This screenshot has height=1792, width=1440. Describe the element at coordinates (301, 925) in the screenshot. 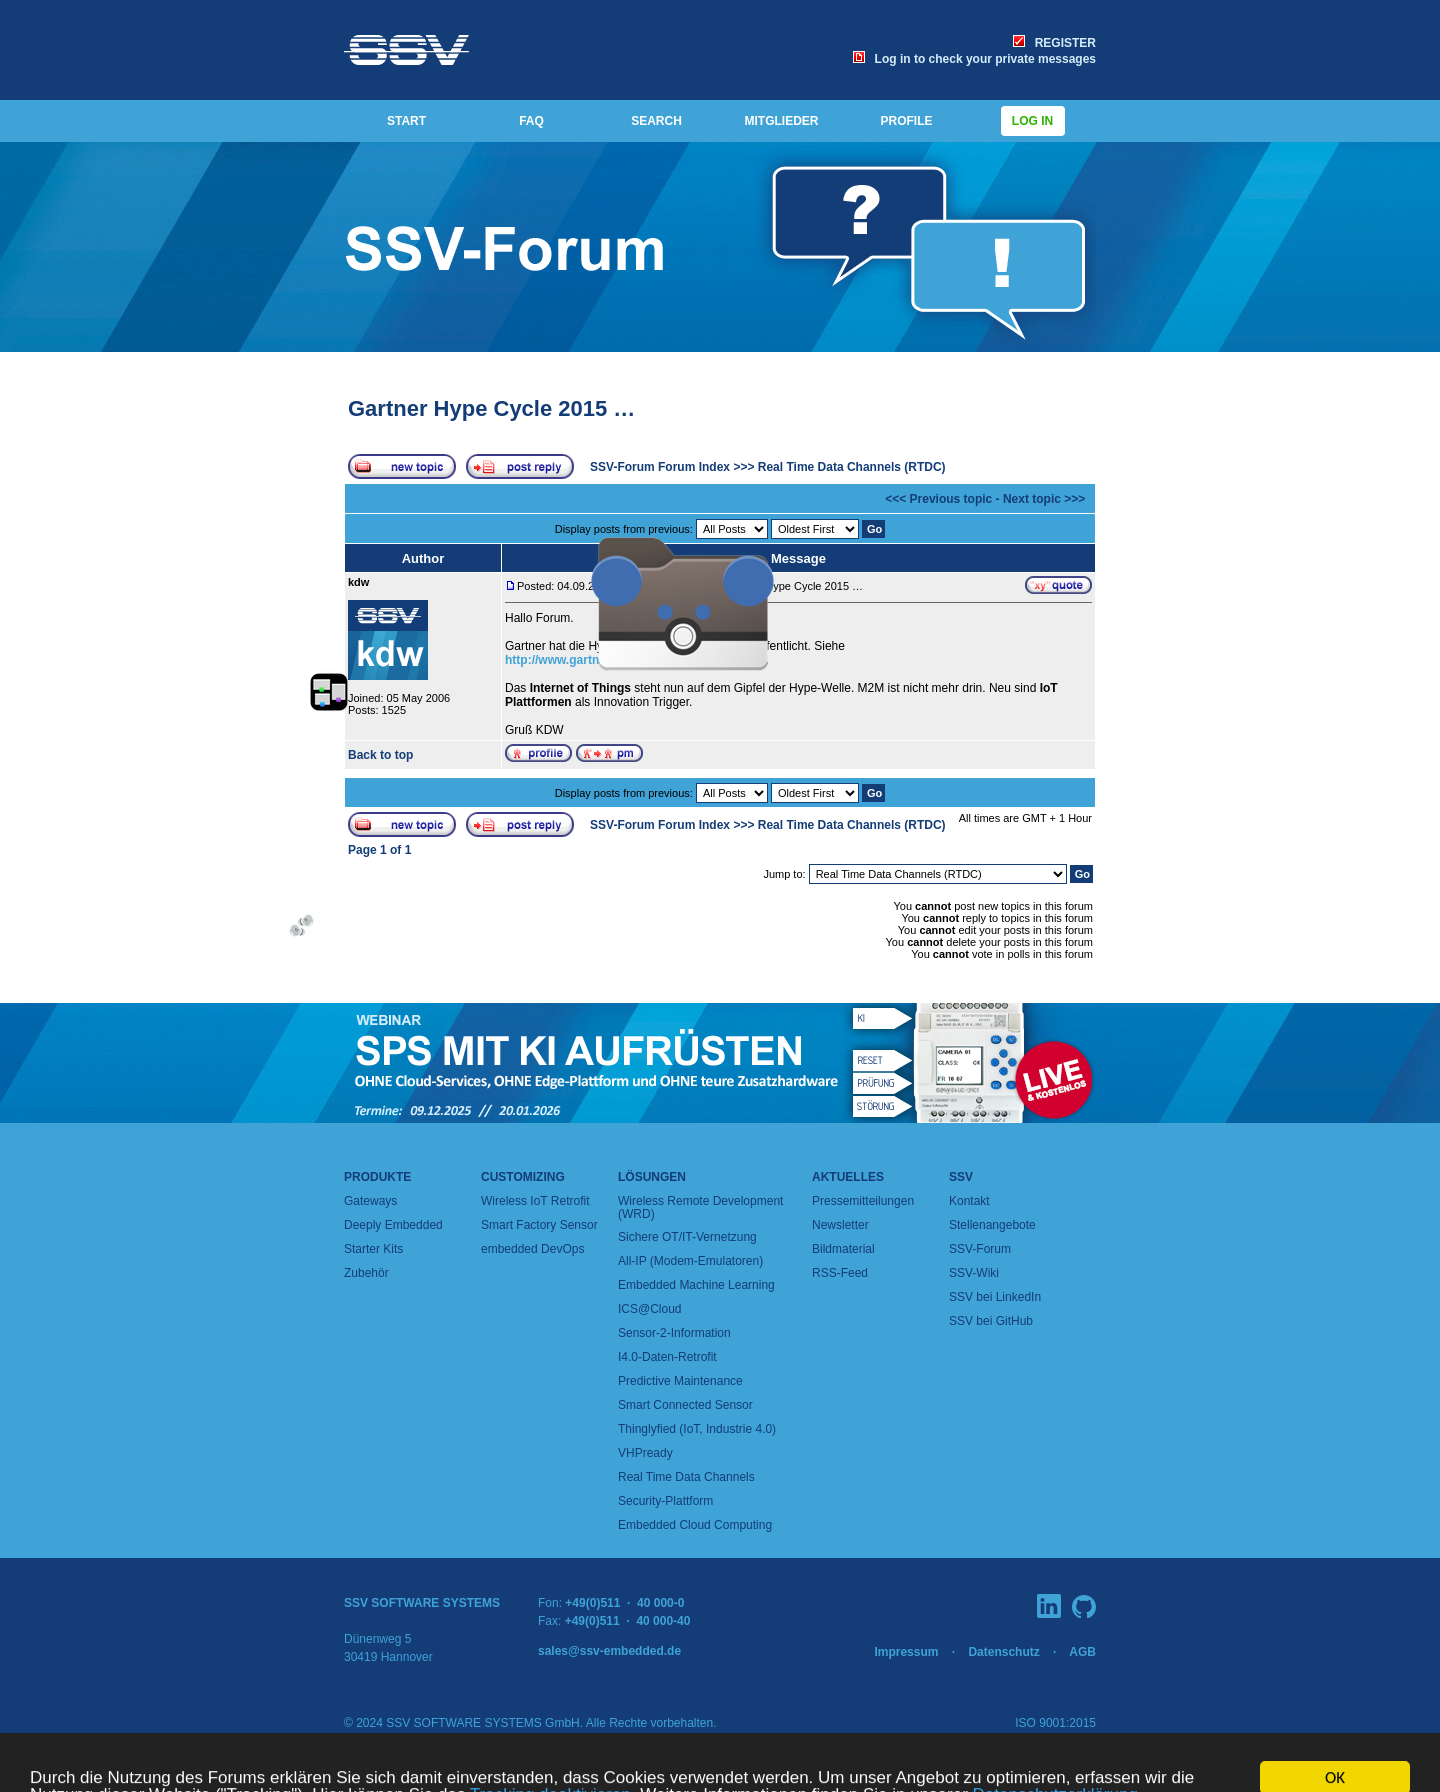

I see `connect beats wireless earbuds via bluetooth` at that location.